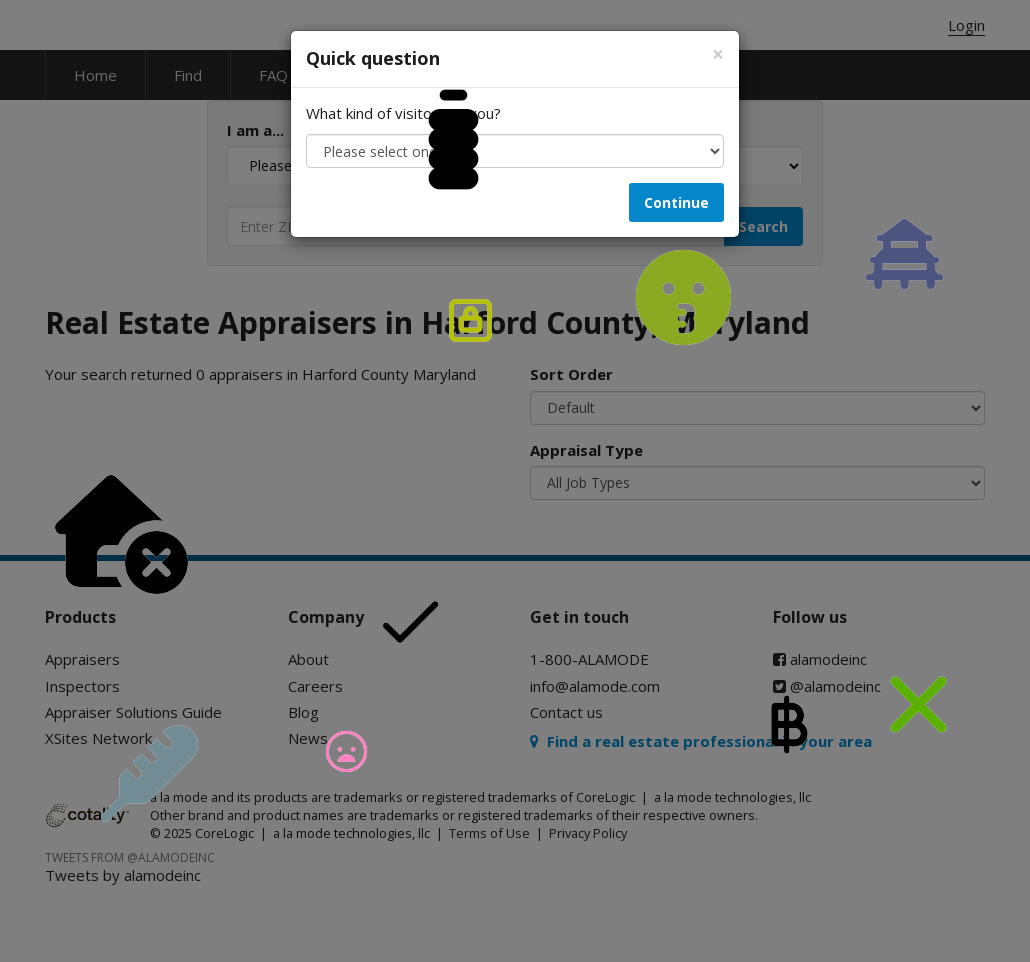 This screenshot has width=1030, height=962. What do you see at coordinates (683, 297) in the screenshot?
I see `send a kiss or blowing kiss emoji reaction` at bounding box center [683, 297].